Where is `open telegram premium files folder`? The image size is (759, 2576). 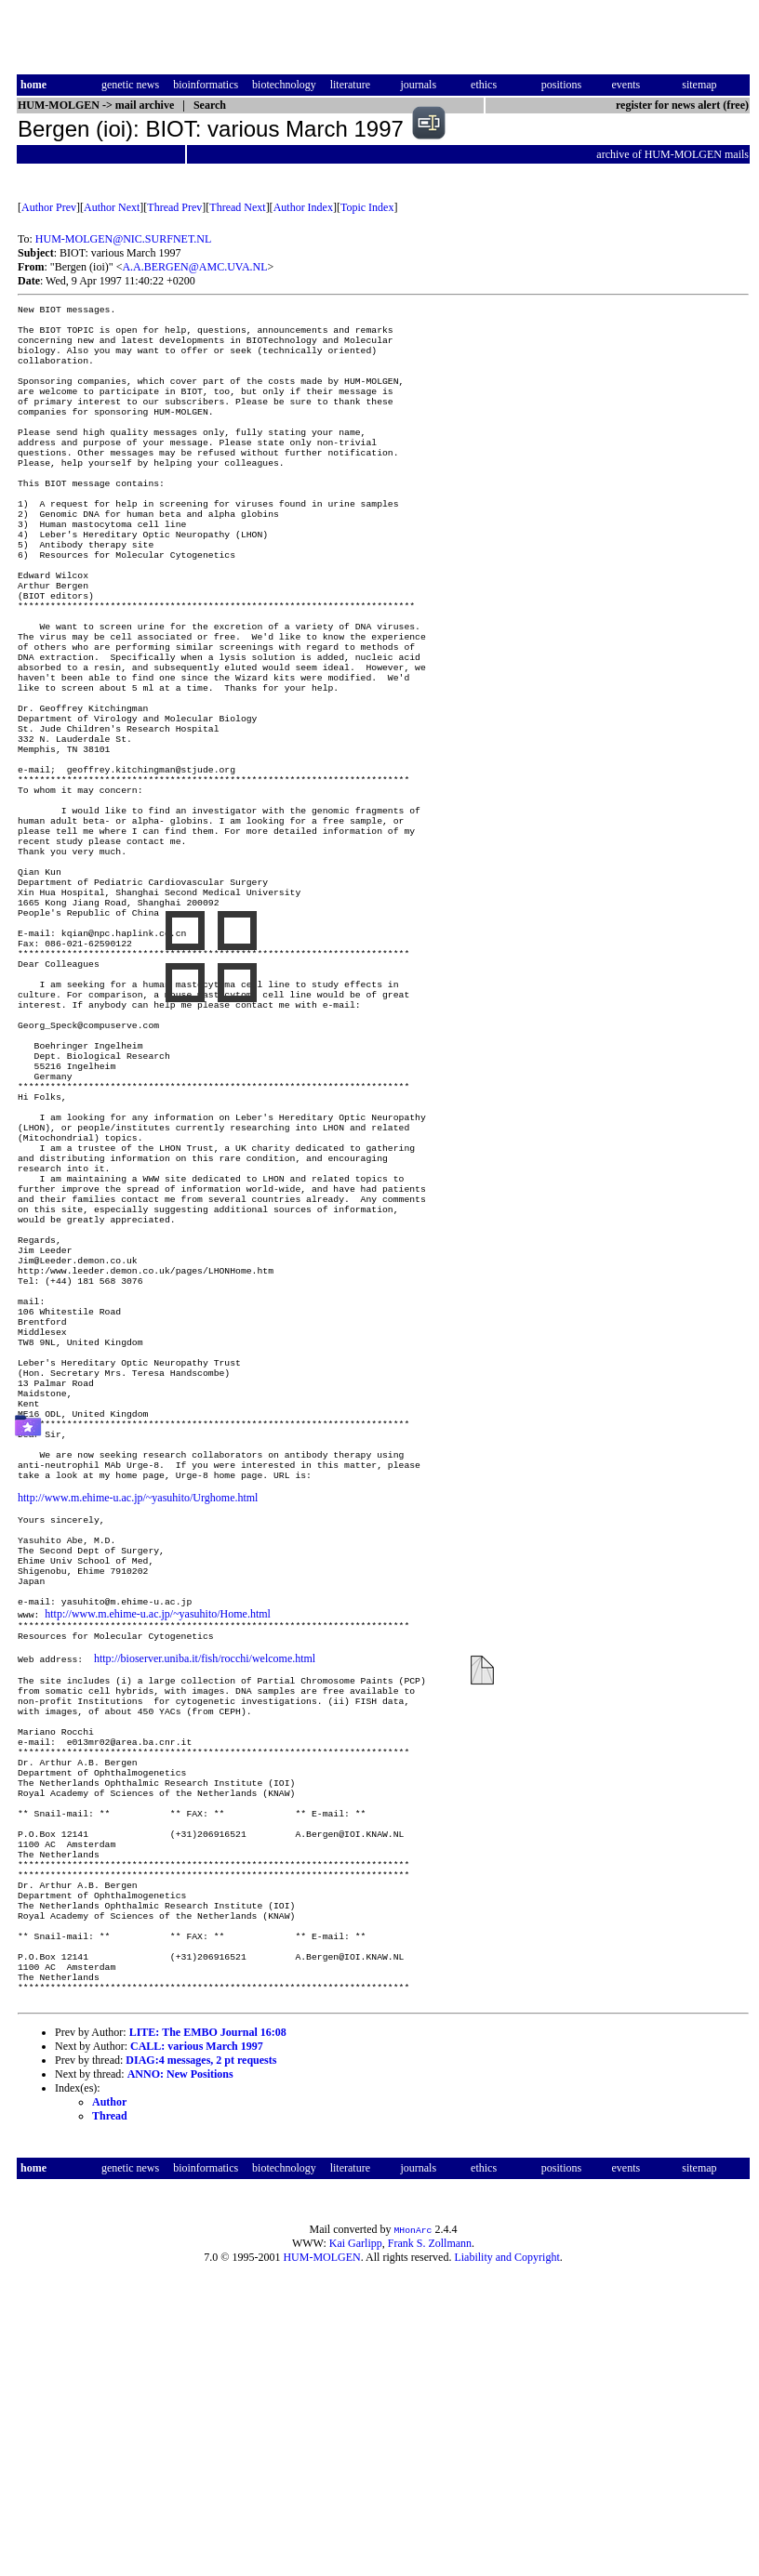
open telegram premium files folder is located at coordinates (28, 1426).